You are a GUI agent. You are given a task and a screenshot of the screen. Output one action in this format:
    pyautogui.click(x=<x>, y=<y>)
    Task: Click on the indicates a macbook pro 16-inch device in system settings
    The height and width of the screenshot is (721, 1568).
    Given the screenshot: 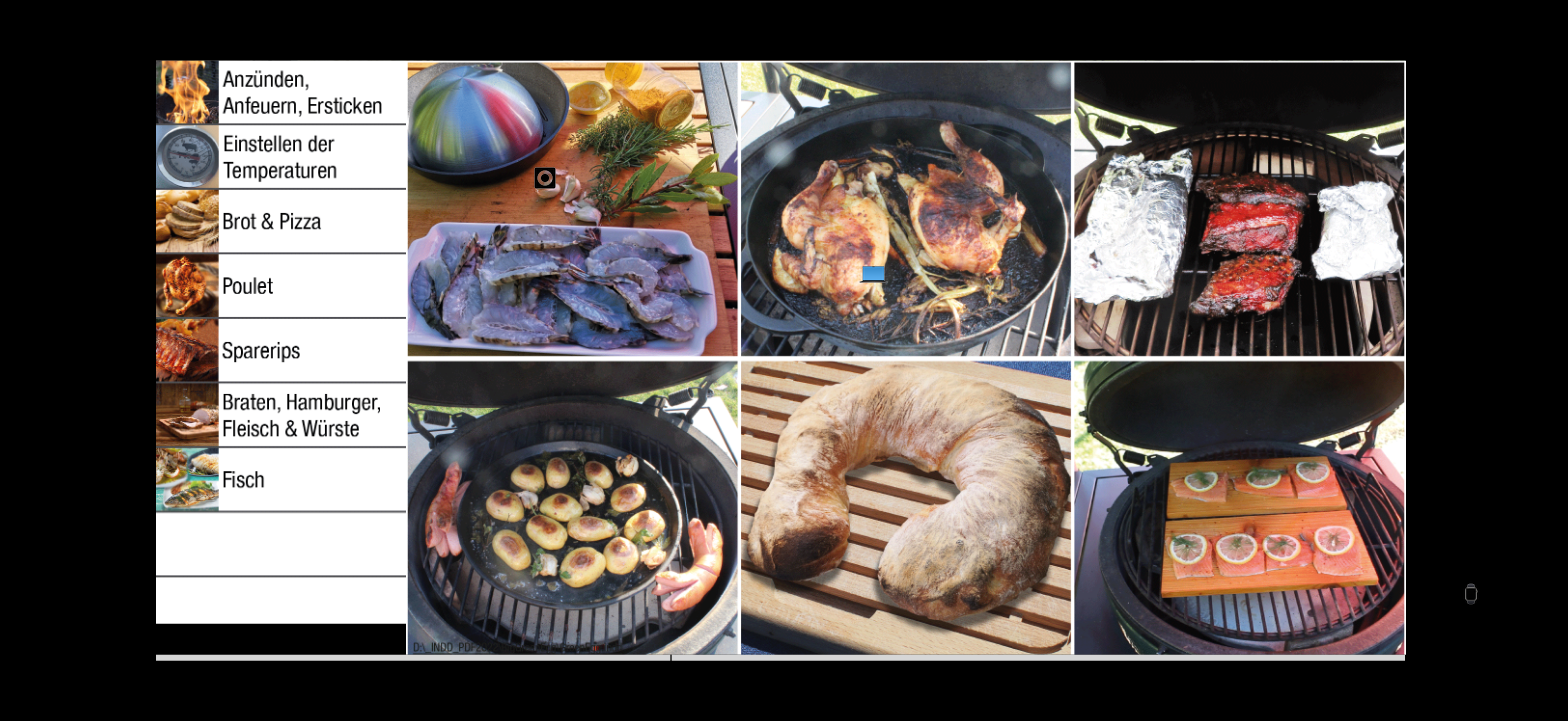 What is the action you would take?
    pyautogui.click(x=873, y=273)
    